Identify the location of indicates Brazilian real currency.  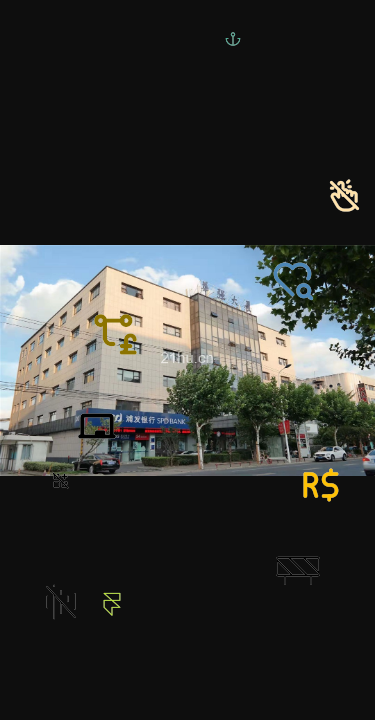
(320, 485).